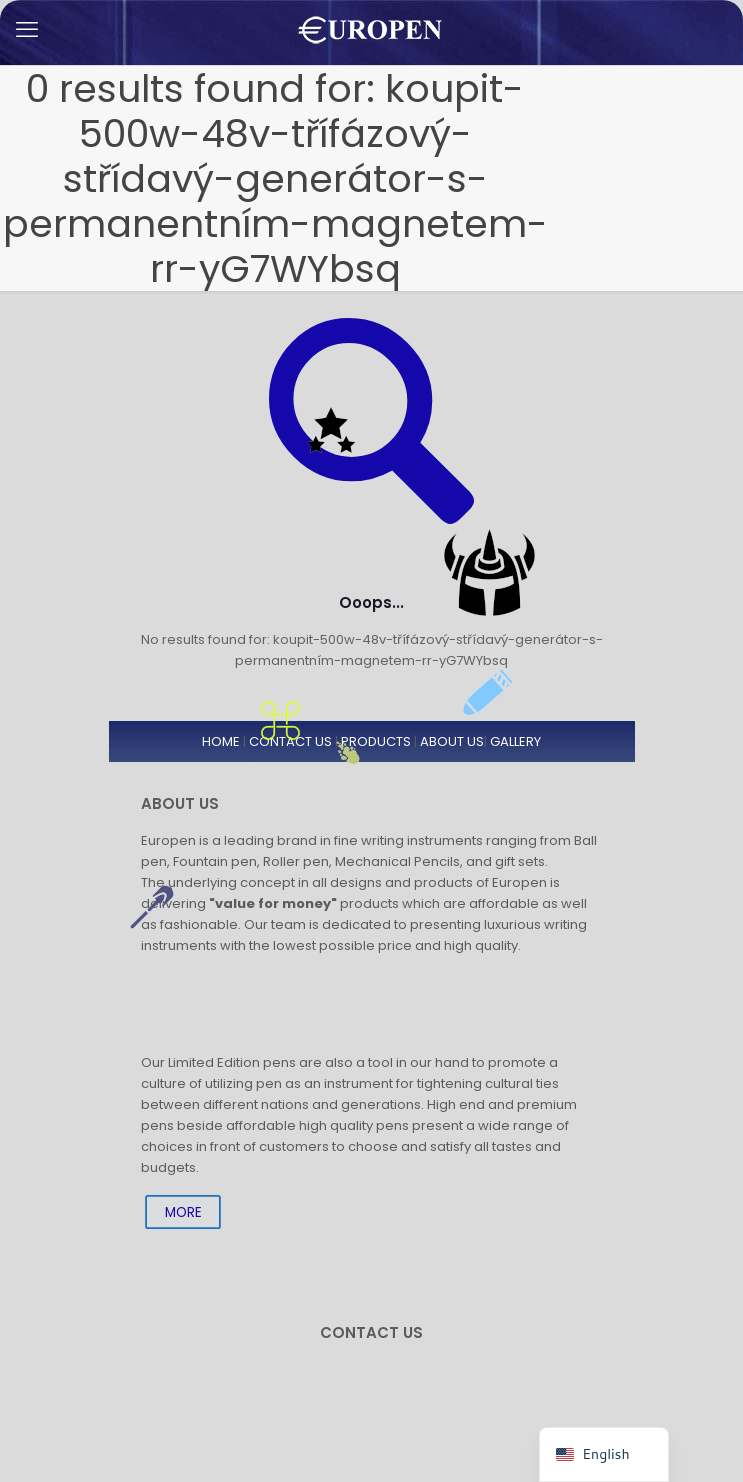 The height and width of the screenshot is (1482, 743). I want to click on view your ratings or reviews, so click(331, 430).